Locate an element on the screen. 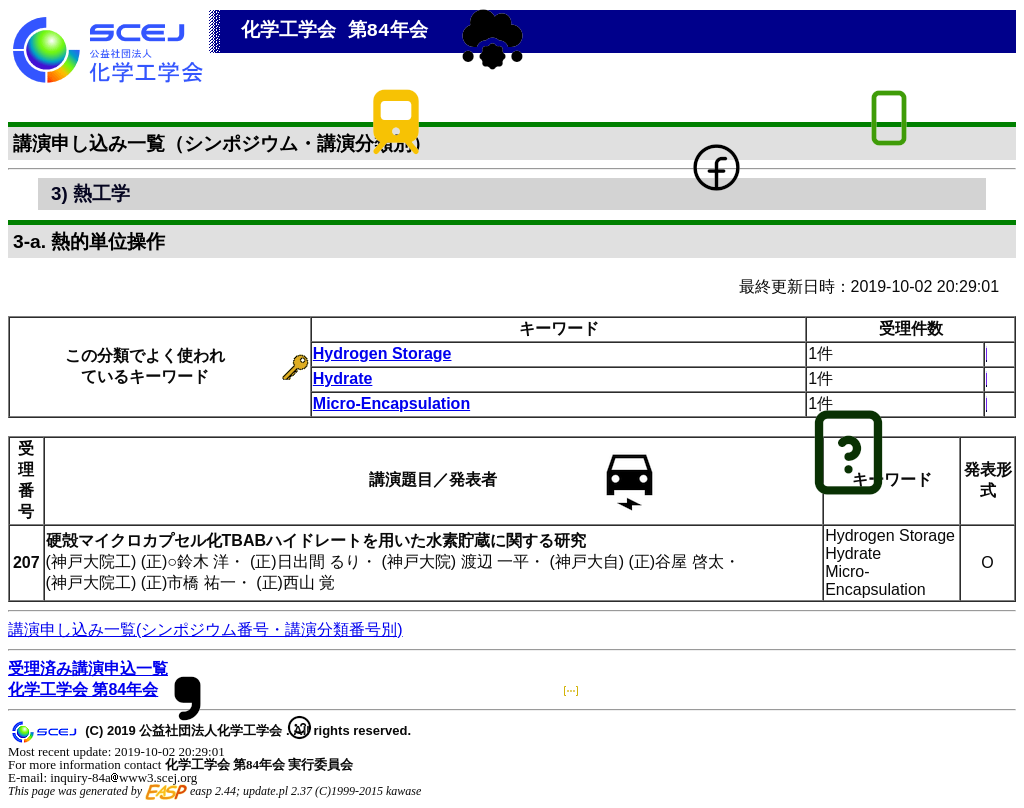  locate nearby electric vehicle charging stations is located at coordinates (629, 482).